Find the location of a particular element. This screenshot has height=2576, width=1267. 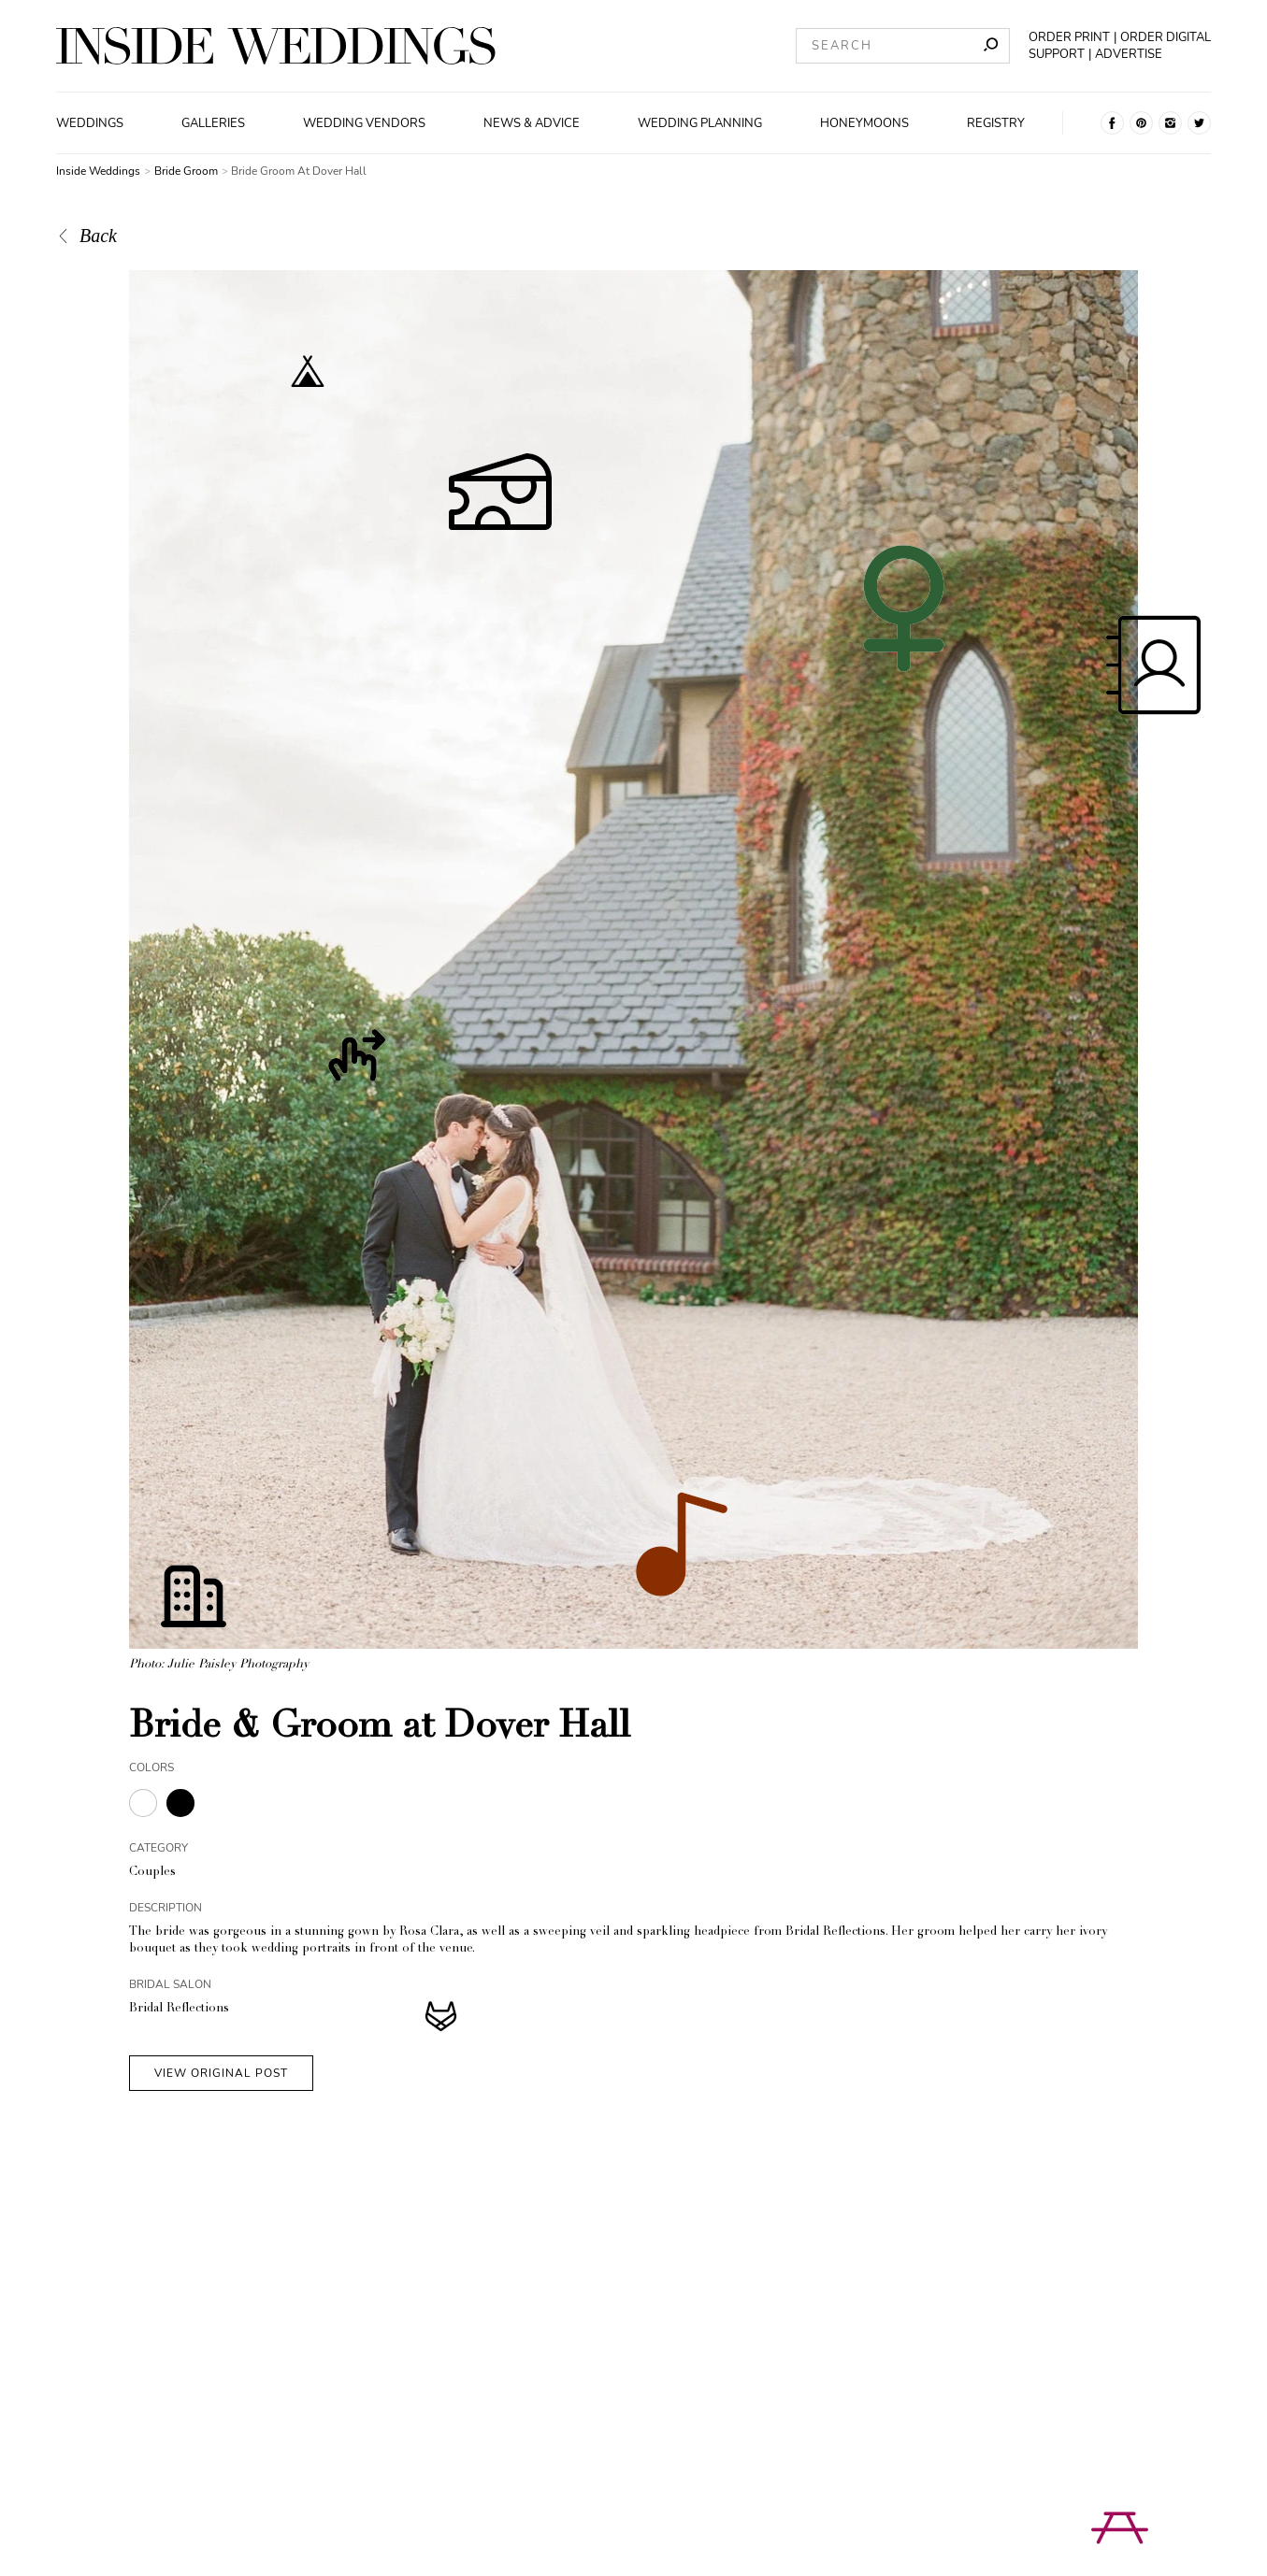

open your contacts or address book is located at coordinates (1155, 665).